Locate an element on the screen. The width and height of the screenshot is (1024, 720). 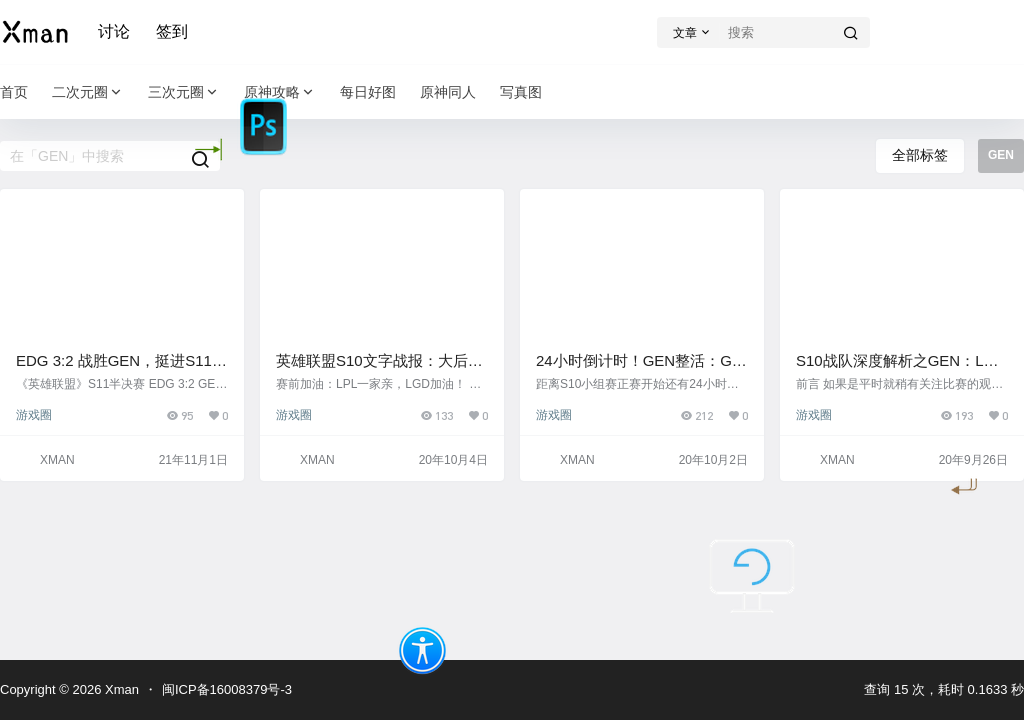
rotate screen counter-clockwise is located at coordinates (752, 576).